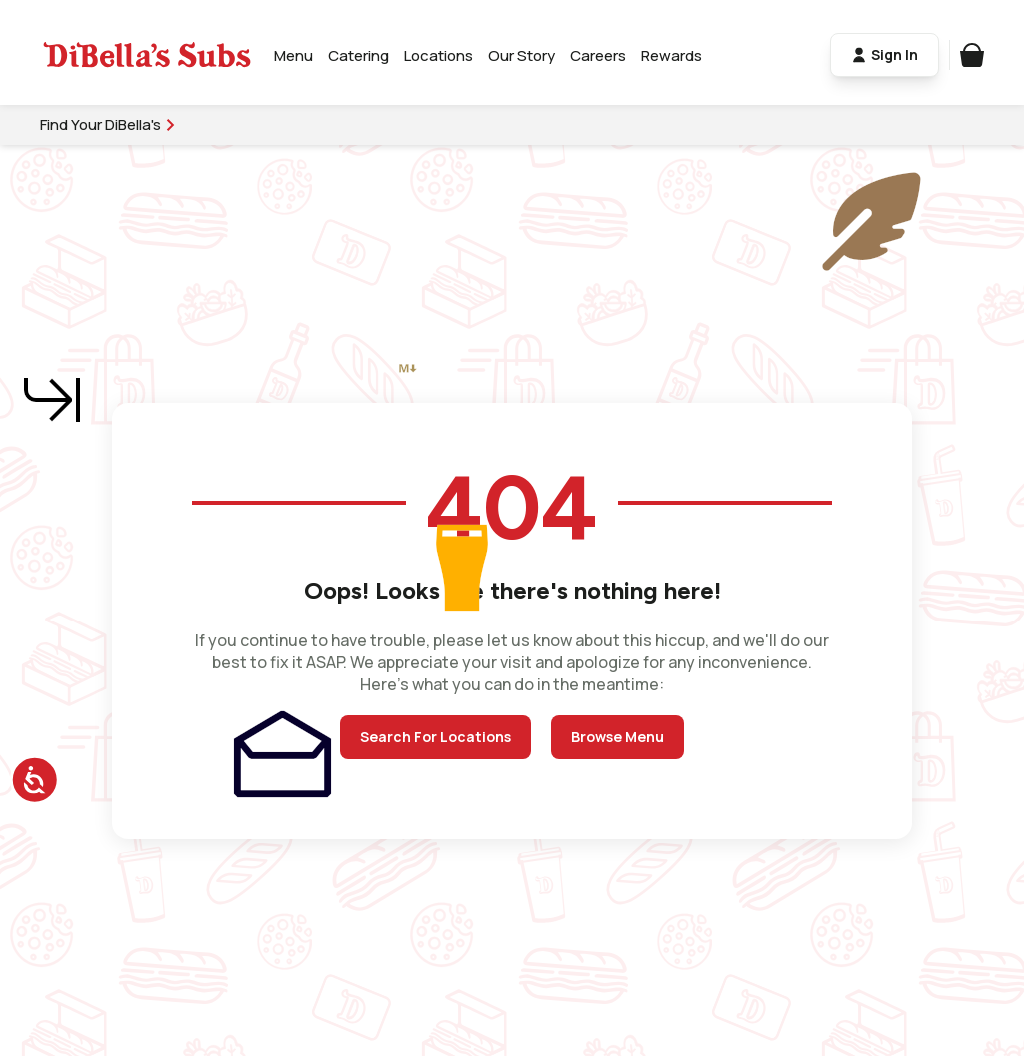 The height and width of the screenshot is (1056, 1024). What do you see at coordinates (870, 222) in the screenshot?
I see `compose a new message or note` at bounding box center [870, 222].